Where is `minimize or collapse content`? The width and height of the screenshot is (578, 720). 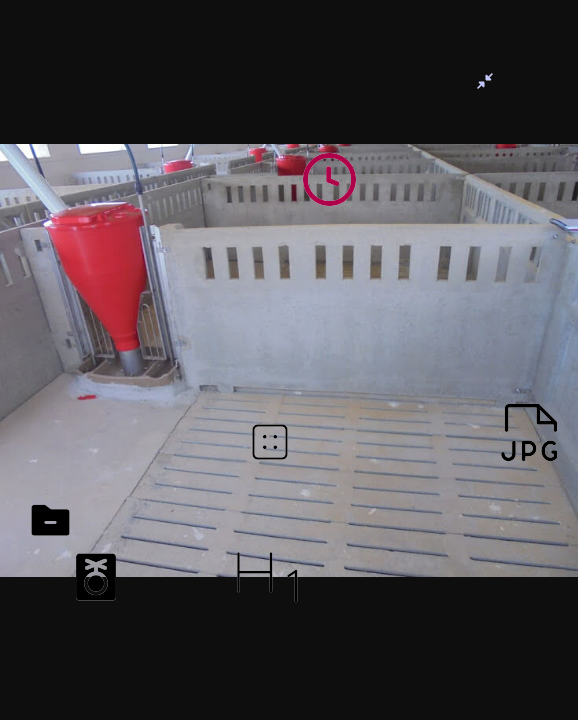
minimize or collapse content is located at coordinates (485, 81).